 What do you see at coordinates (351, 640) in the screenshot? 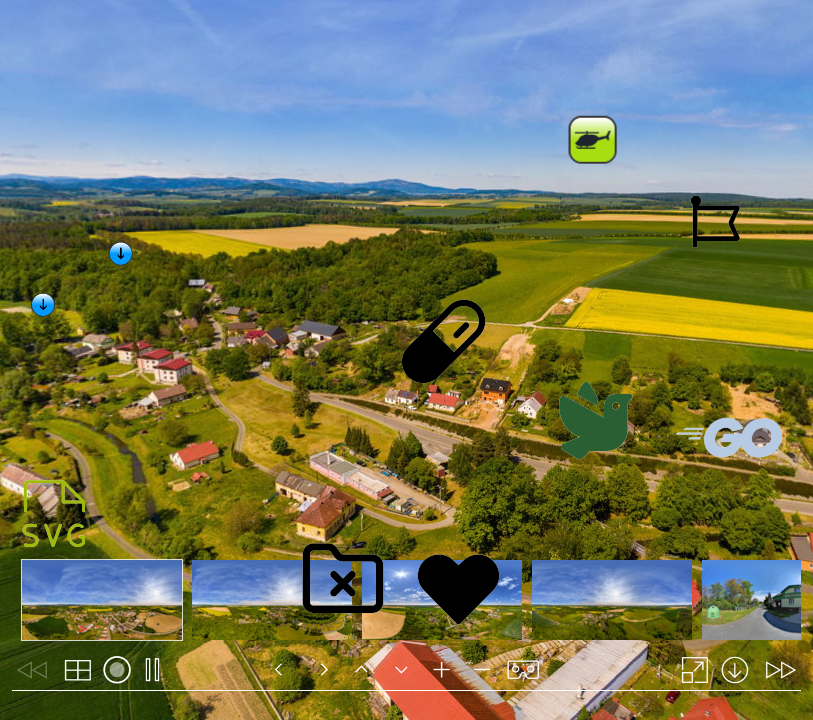
I see `hand sanitizer or hand washing reminder` at bounding box center [351, 640].